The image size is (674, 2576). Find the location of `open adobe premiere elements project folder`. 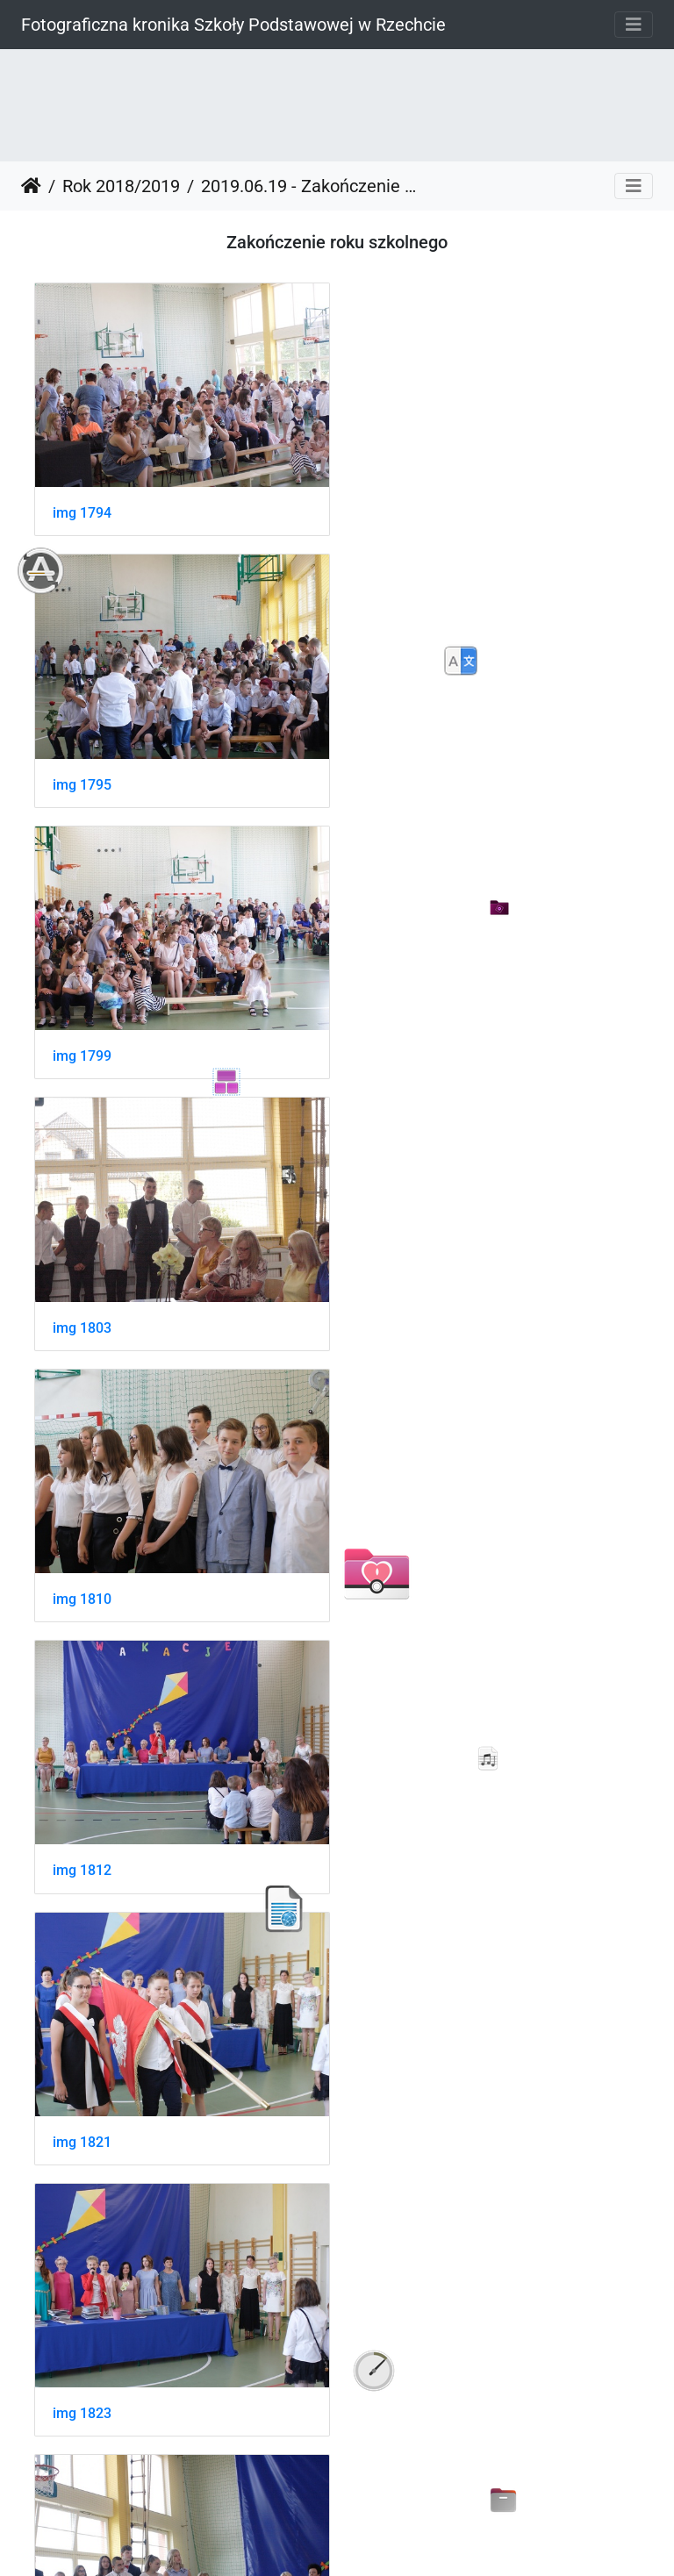

open adobe premiere elements project folder is located at coordinates (499, 908).